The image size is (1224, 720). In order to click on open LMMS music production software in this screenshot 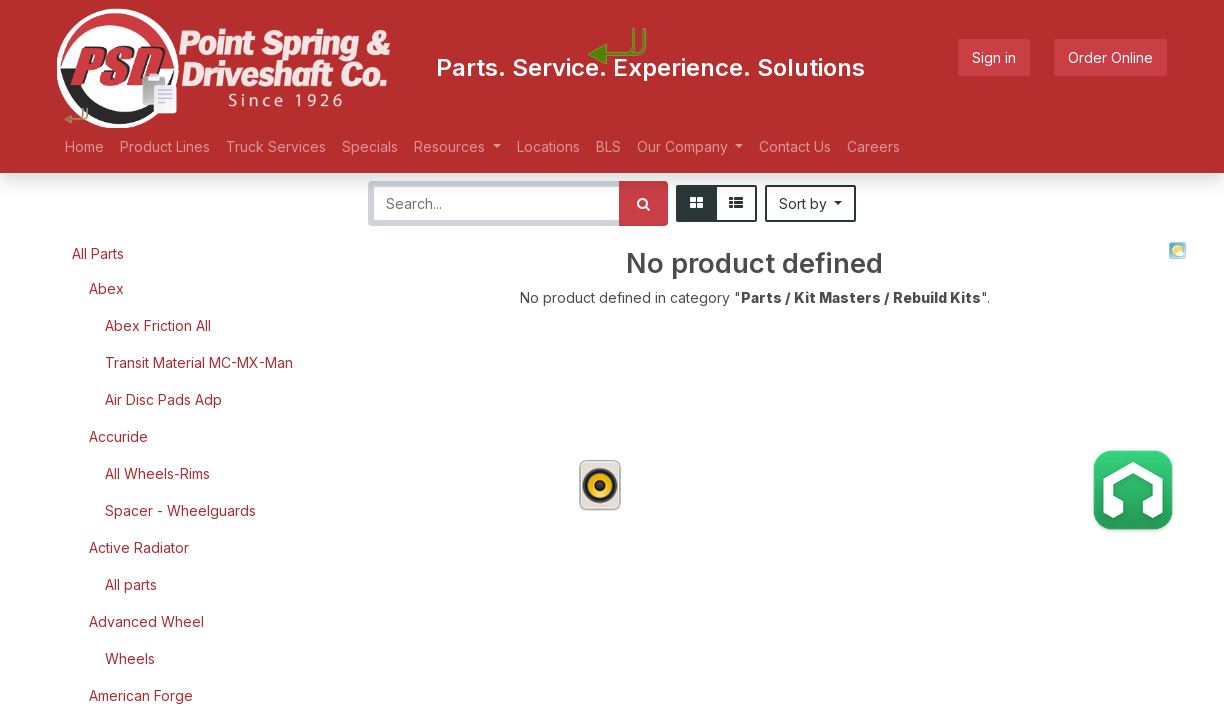, I will do `click(1133, 490)`.